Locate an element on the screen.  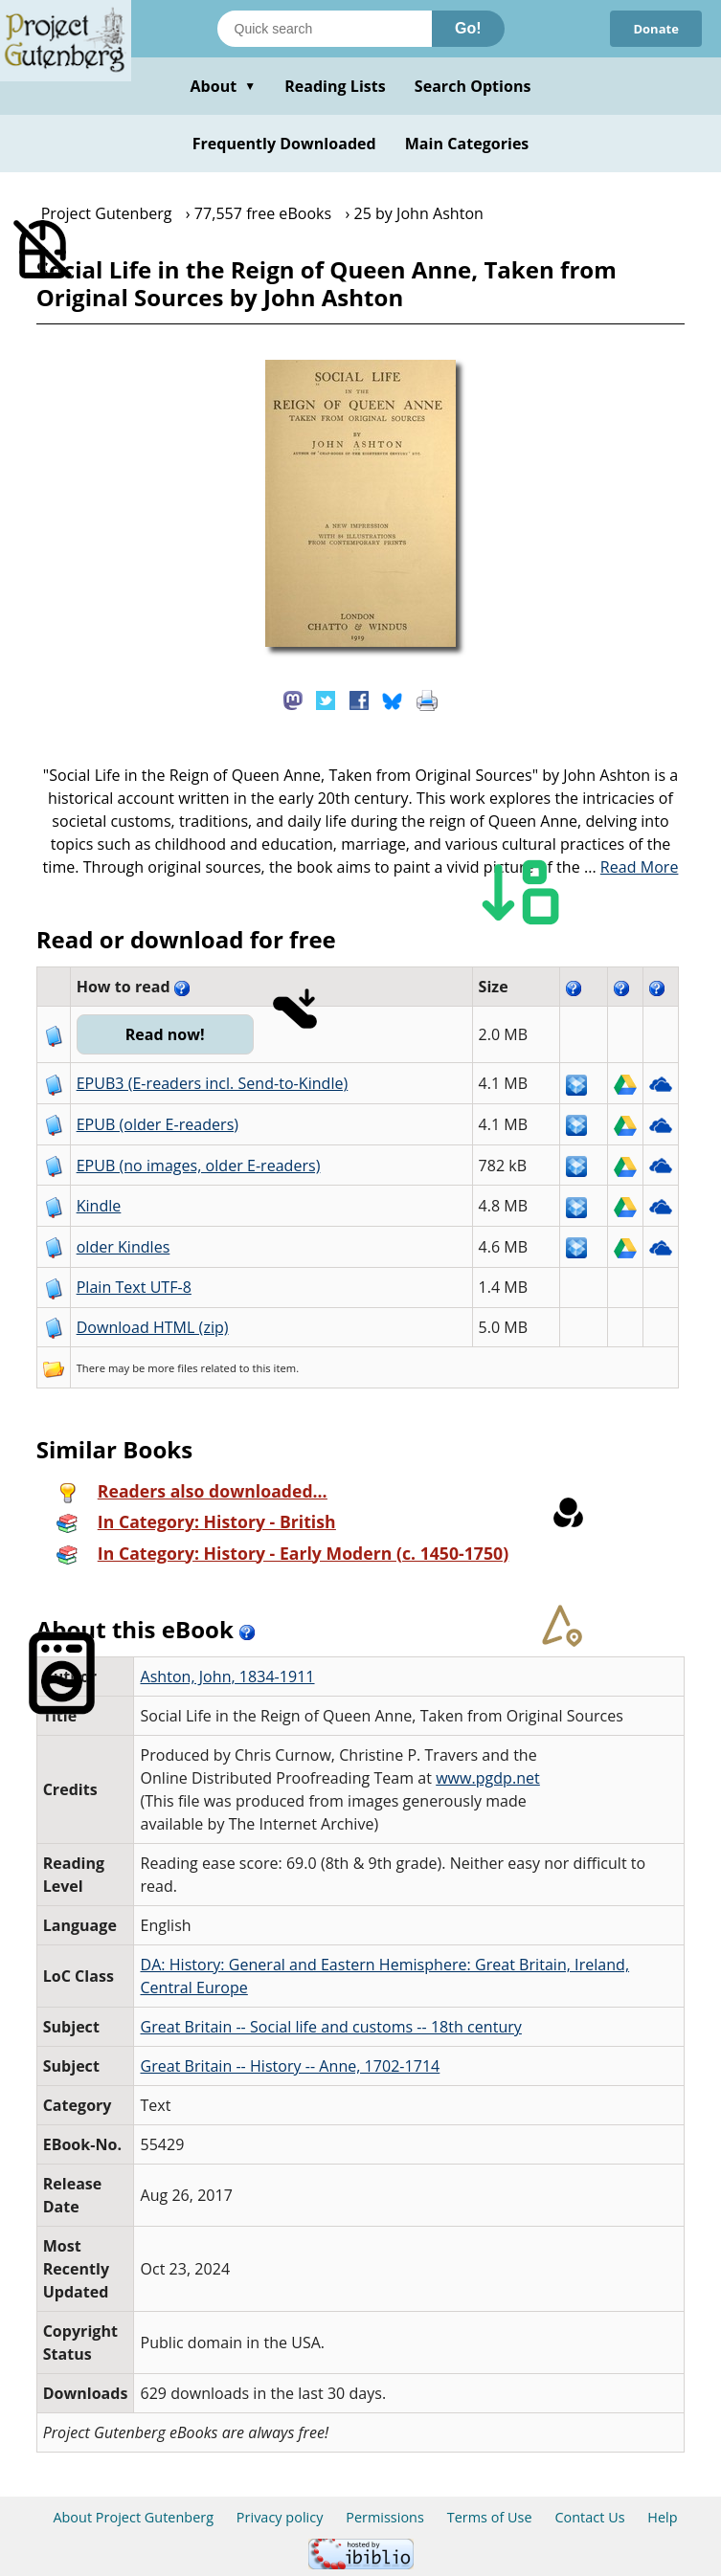
window or panel is disabled is located at coordinates (42, 249).